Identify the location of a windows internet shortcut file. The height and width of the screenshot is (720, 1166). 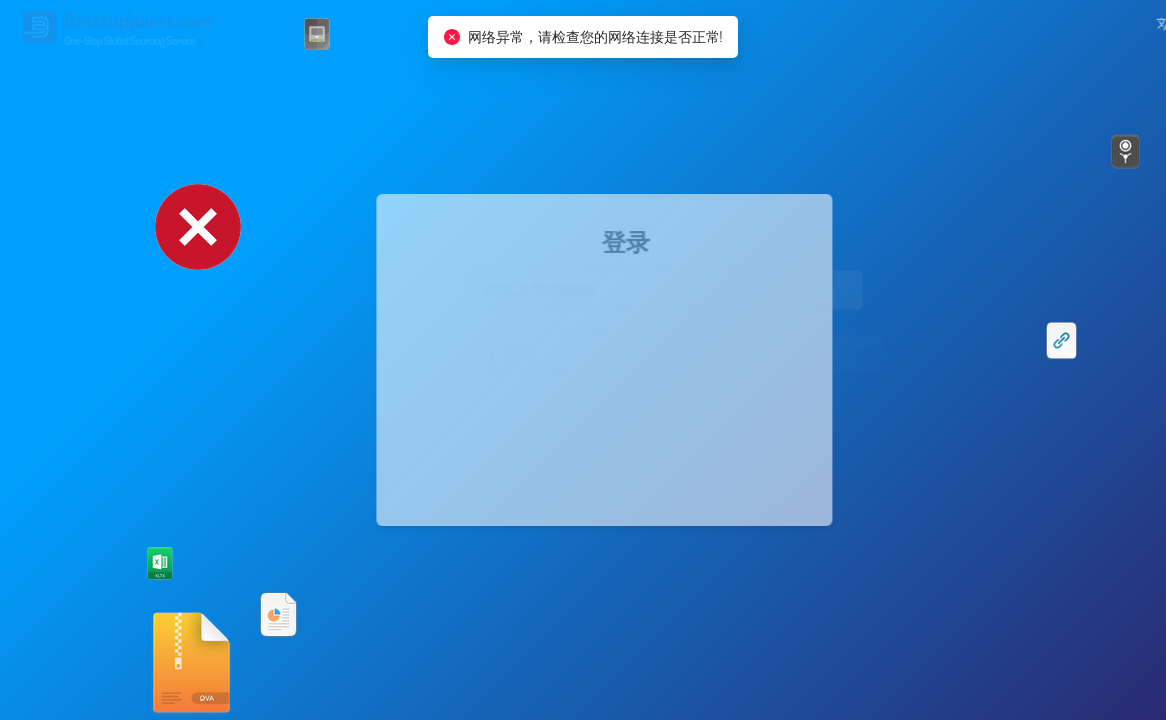
(1061, 340).